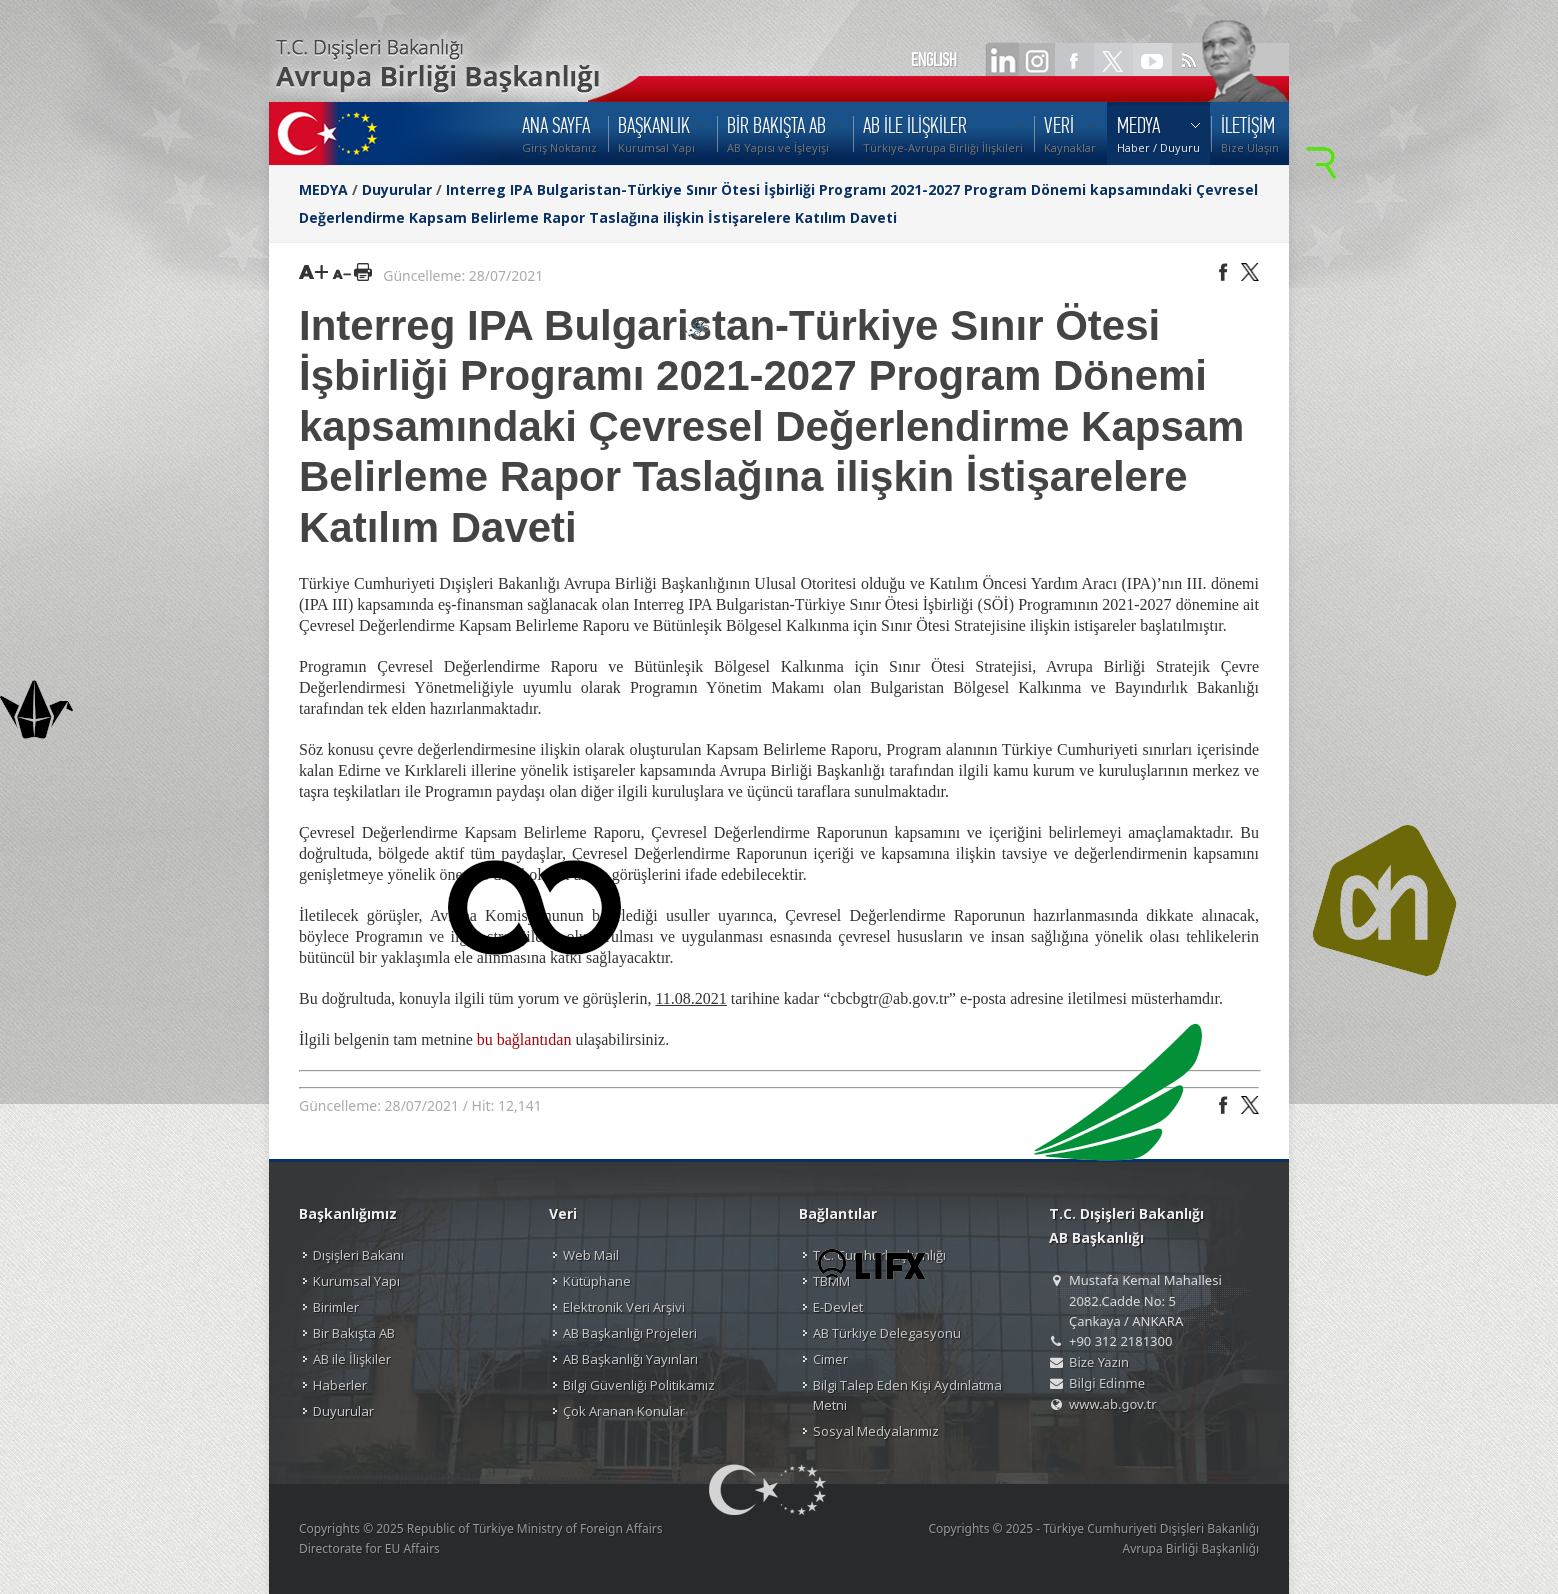 Image resolution: width=1558 pixels, height=1594 pixels. I want to click on open the Albert Heijn grocery store app, so click(1384, 900).